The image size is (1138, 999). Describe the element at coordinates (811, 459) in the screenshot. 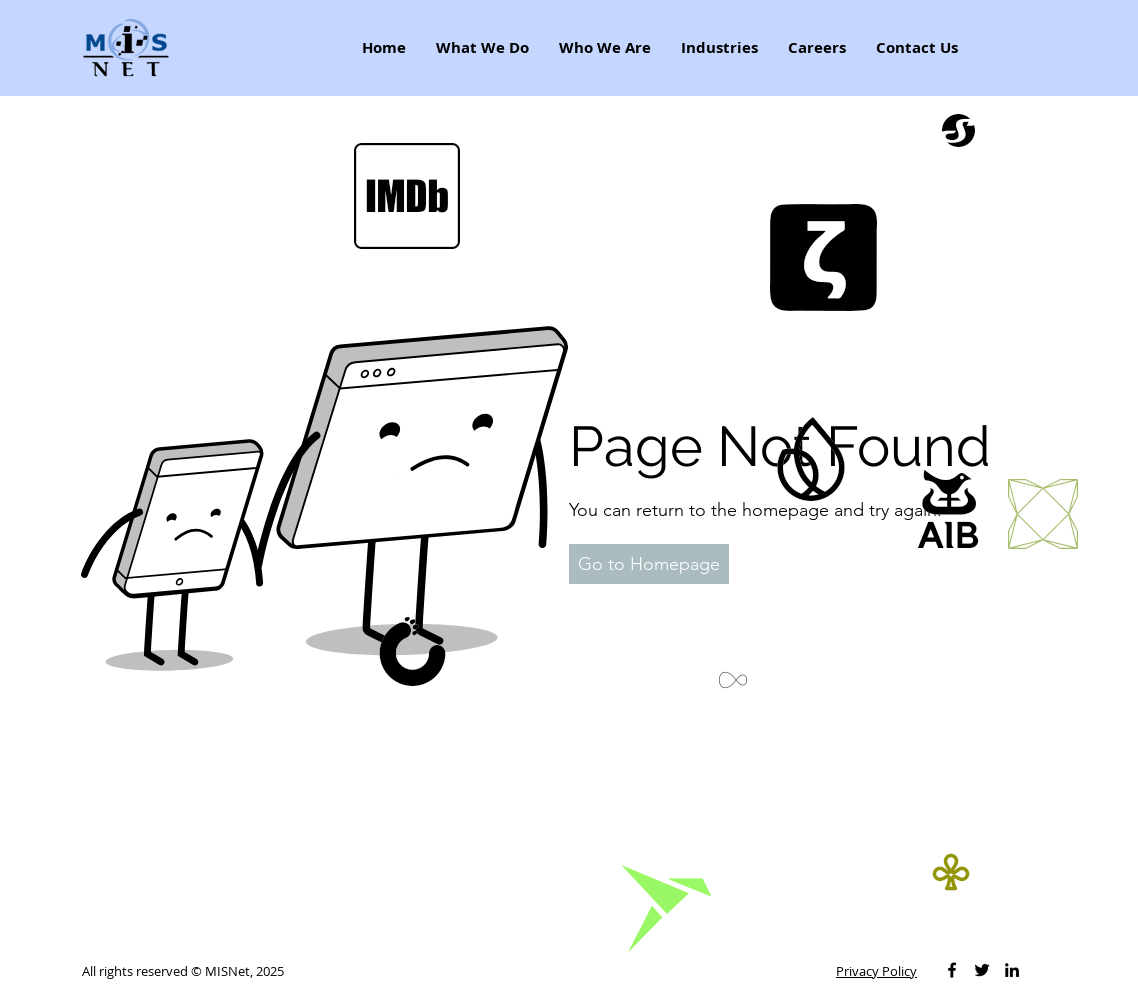

I see `access Firebase console or services` at that location.